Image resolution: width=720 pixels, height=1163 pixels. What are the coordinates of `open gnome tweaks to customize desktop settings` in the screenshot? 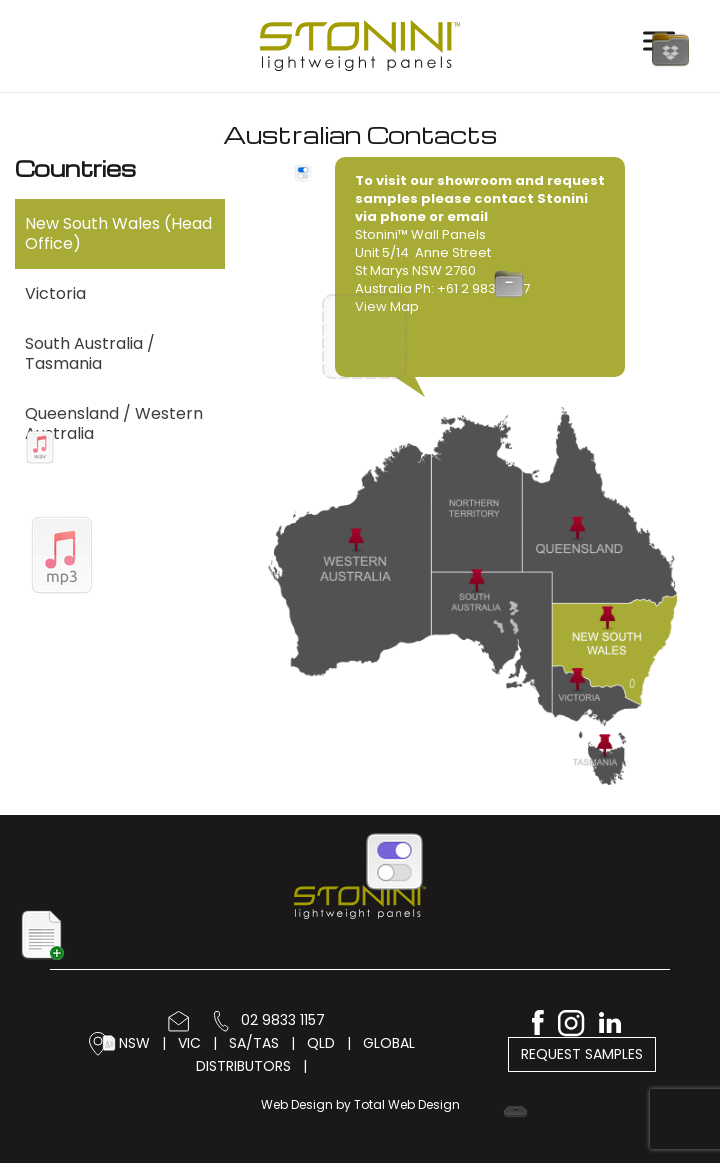 It's located at (303, 173).